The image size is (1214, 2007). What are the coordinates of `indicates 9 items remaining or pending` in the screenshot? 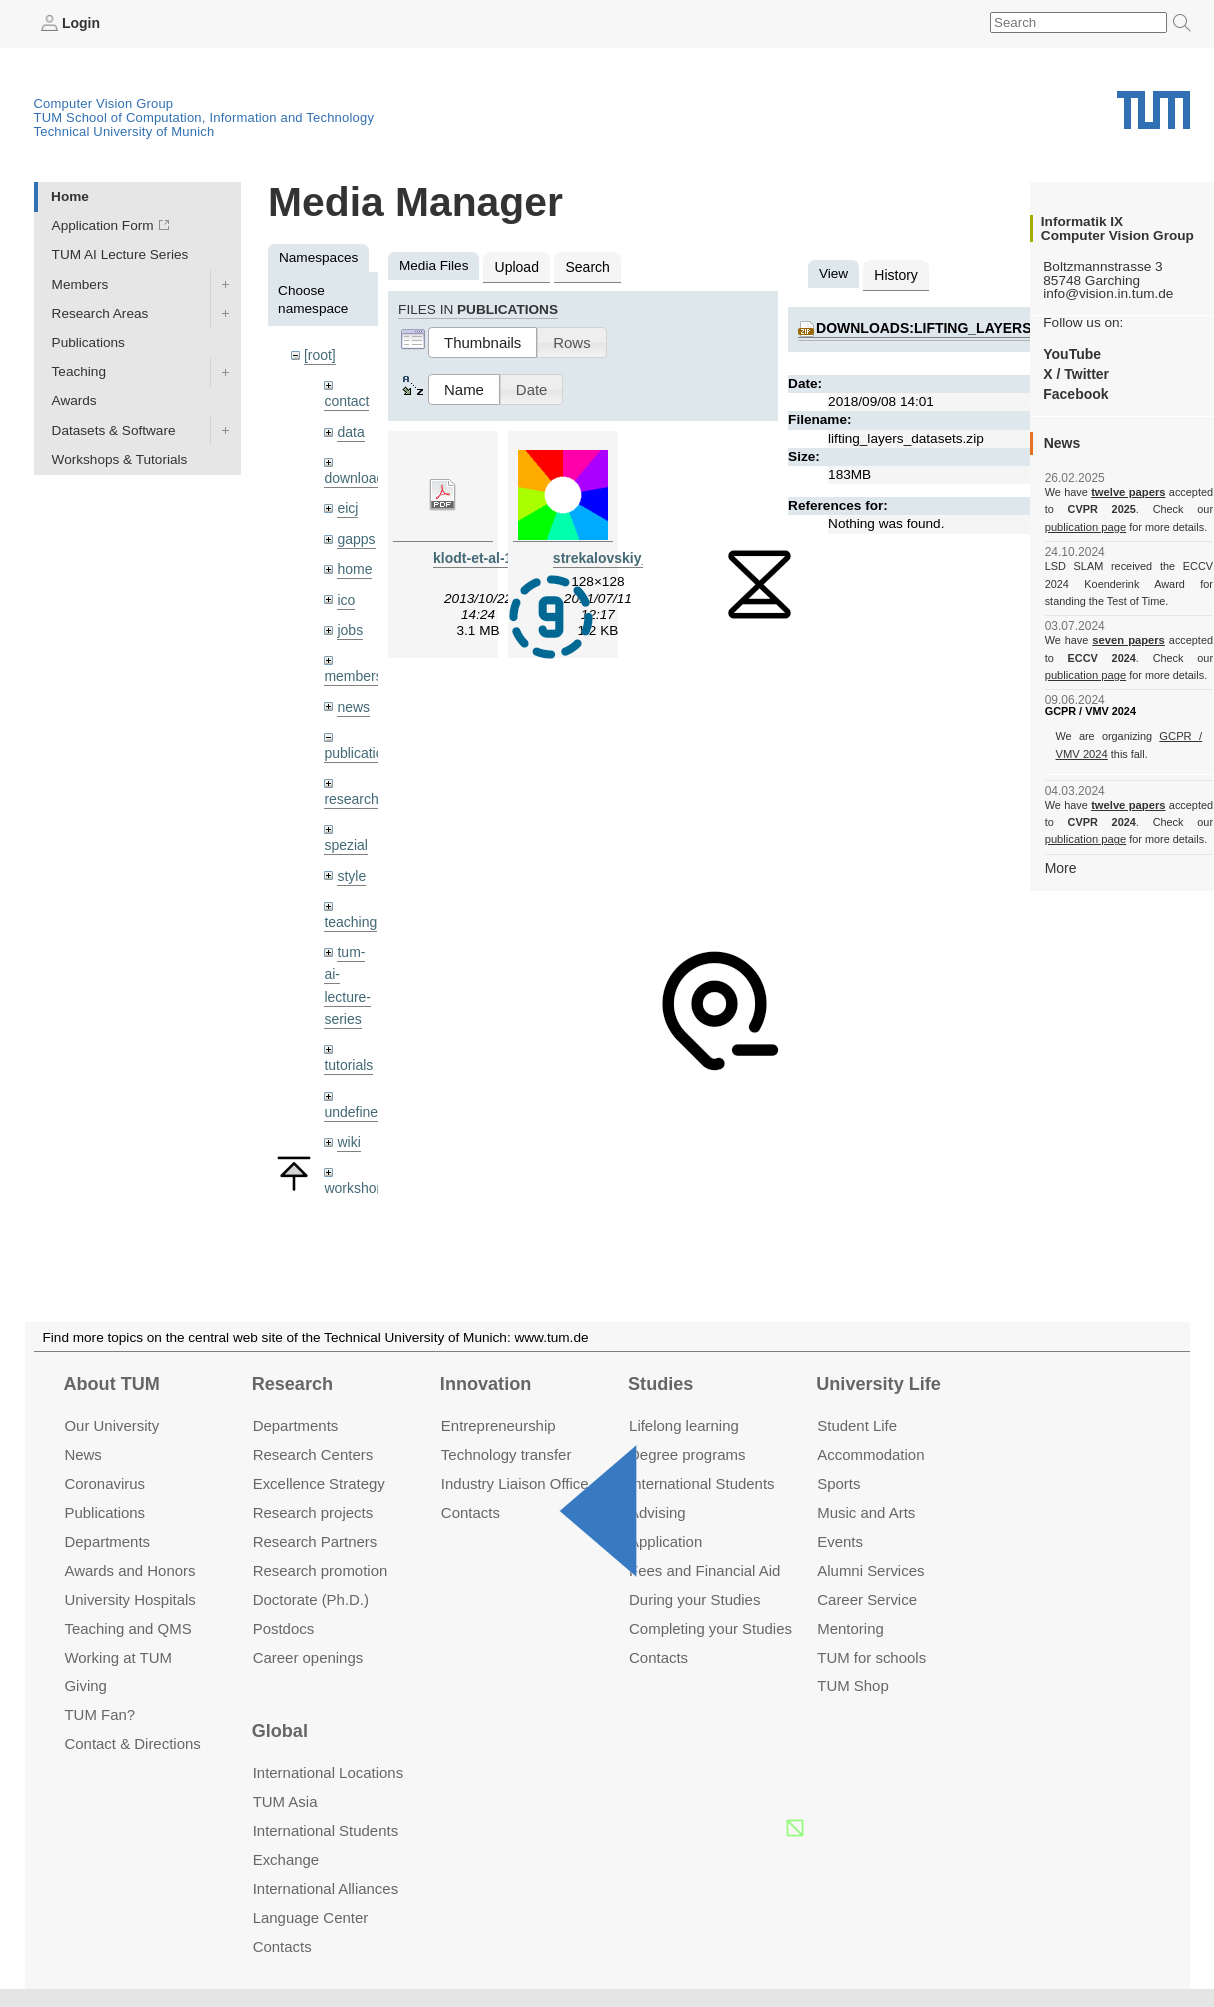 It's located at (551, 617).